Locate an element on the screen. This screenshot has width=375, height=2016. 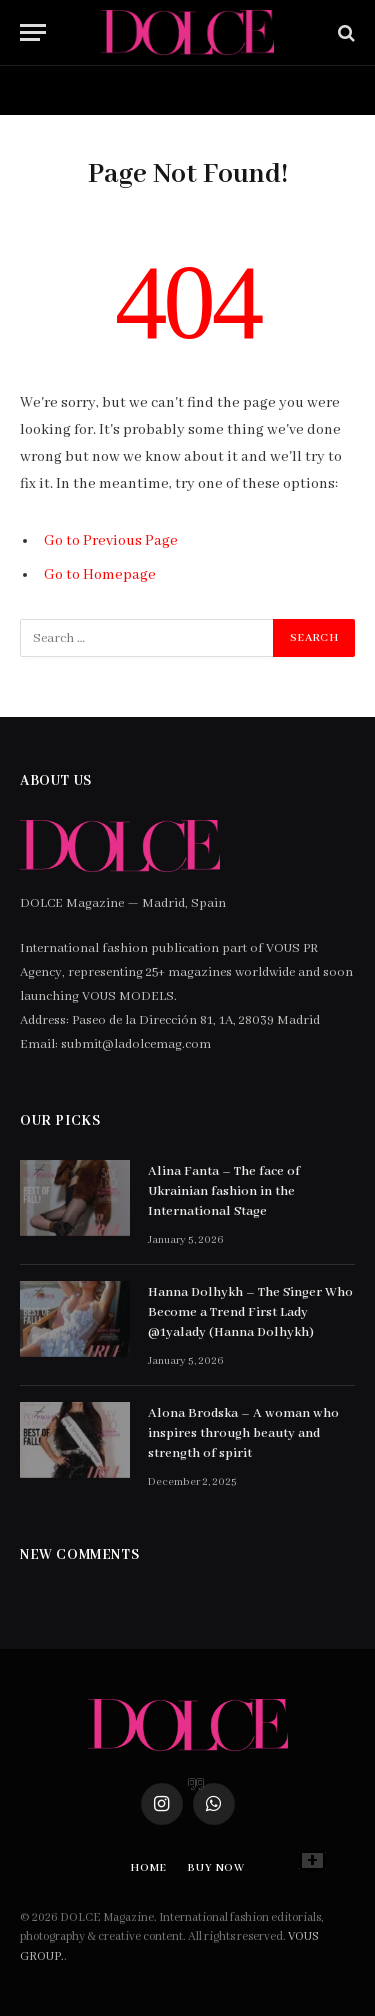
add video to watch queue is located at coordinates (312, 1861).